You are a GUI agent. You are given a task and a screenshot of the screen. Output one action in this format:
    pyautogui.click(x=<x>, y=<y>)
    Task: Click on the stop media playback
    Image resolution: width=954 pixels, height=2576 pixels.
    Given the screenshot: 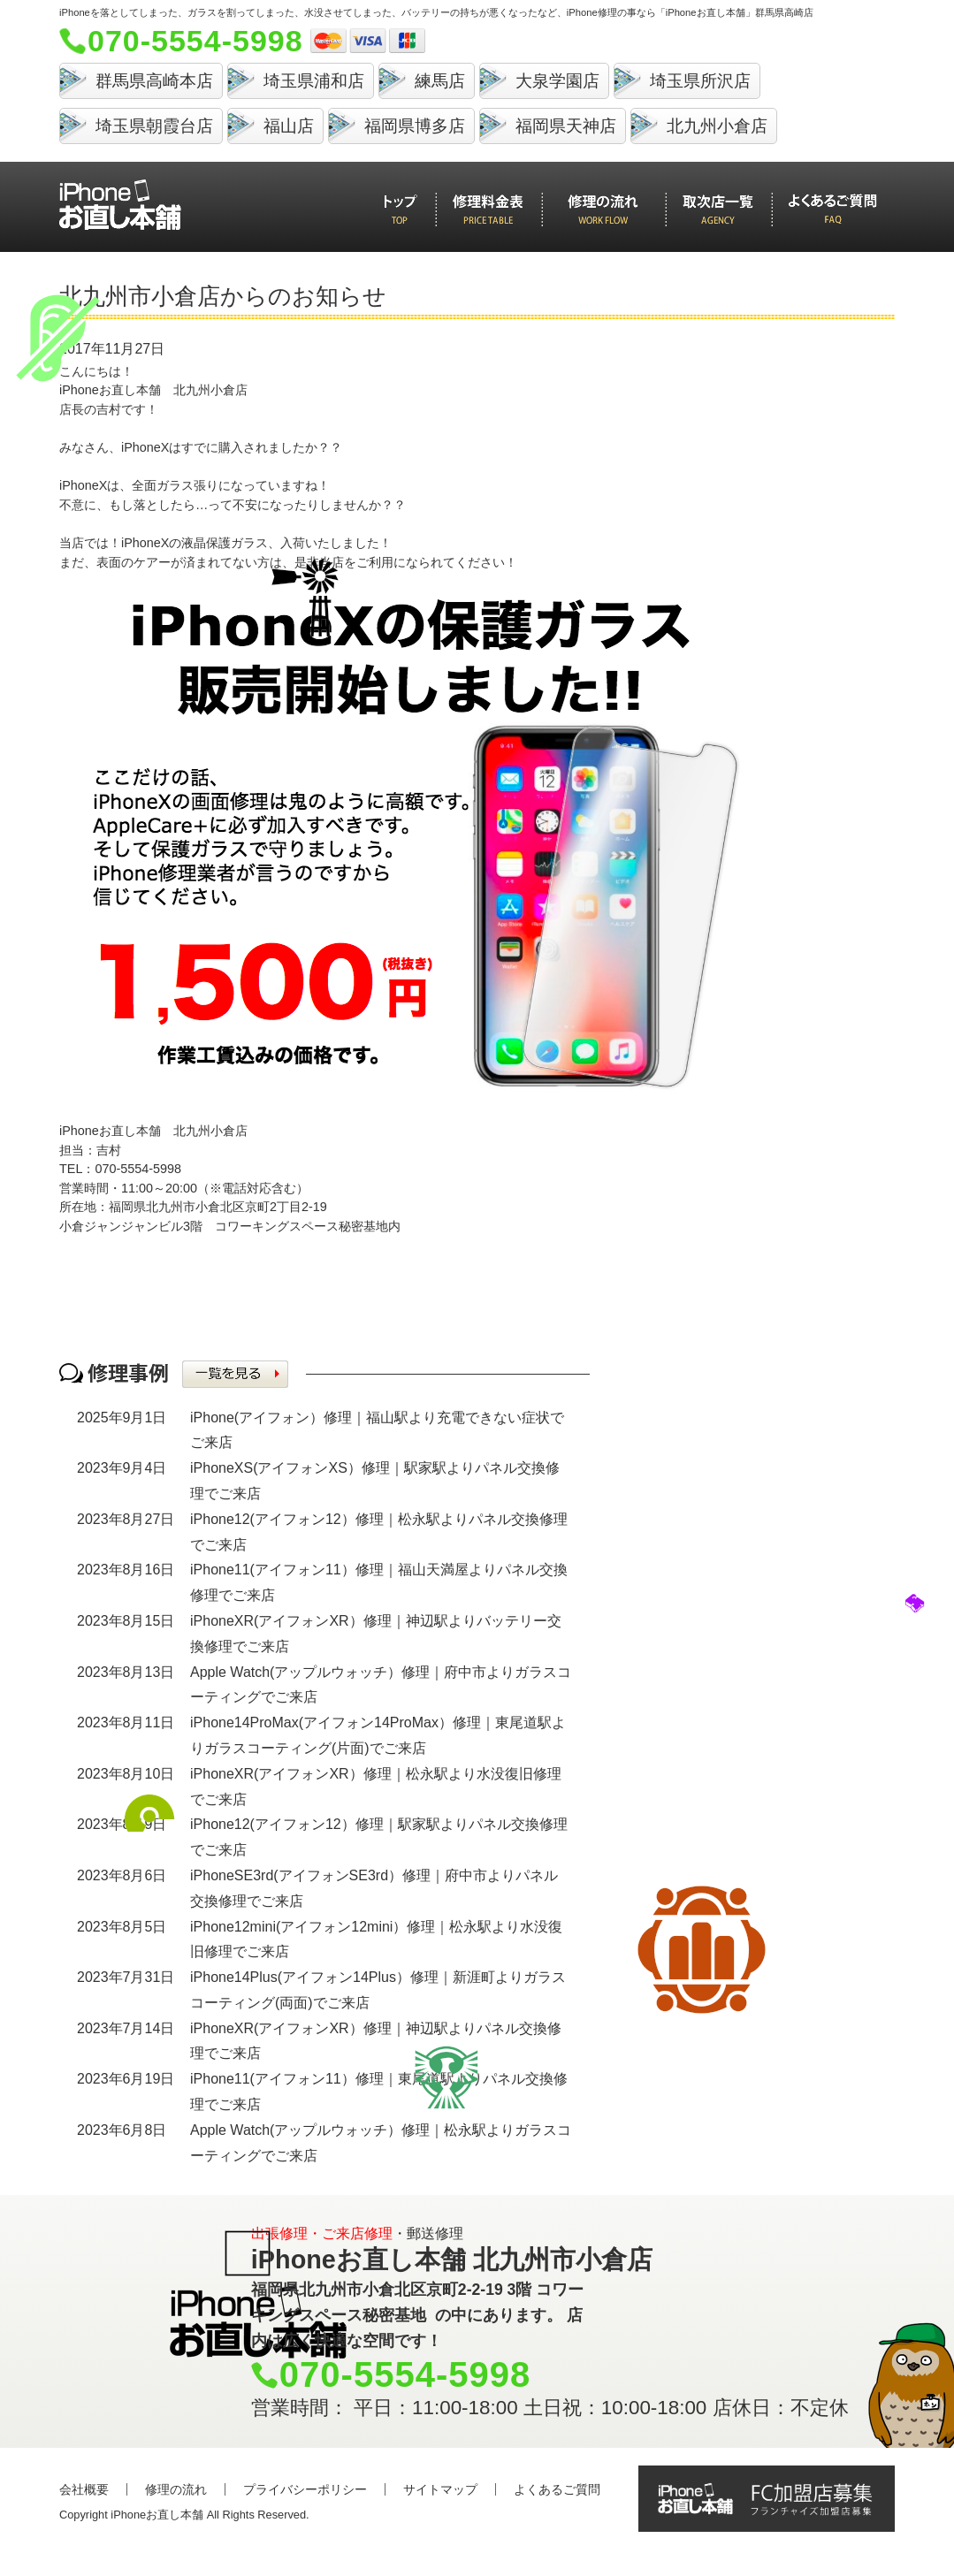 What is the action you would take?
    pyautogui.click(x=248, y=2253)
    